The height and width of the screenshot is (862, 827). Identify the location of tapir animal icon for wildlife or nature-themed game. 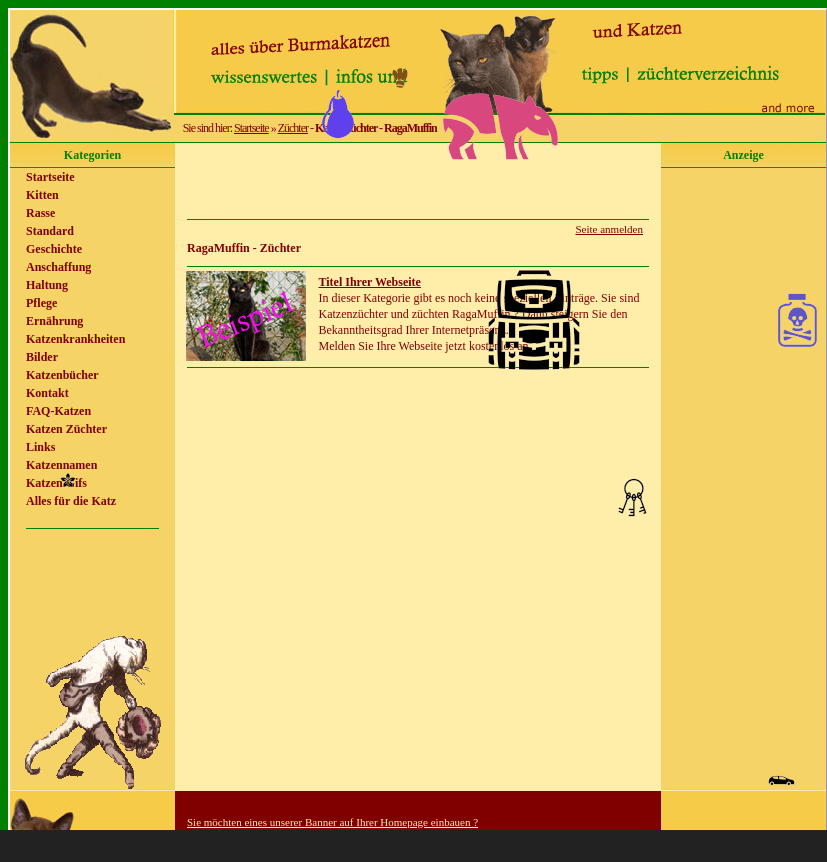
(500, 126).